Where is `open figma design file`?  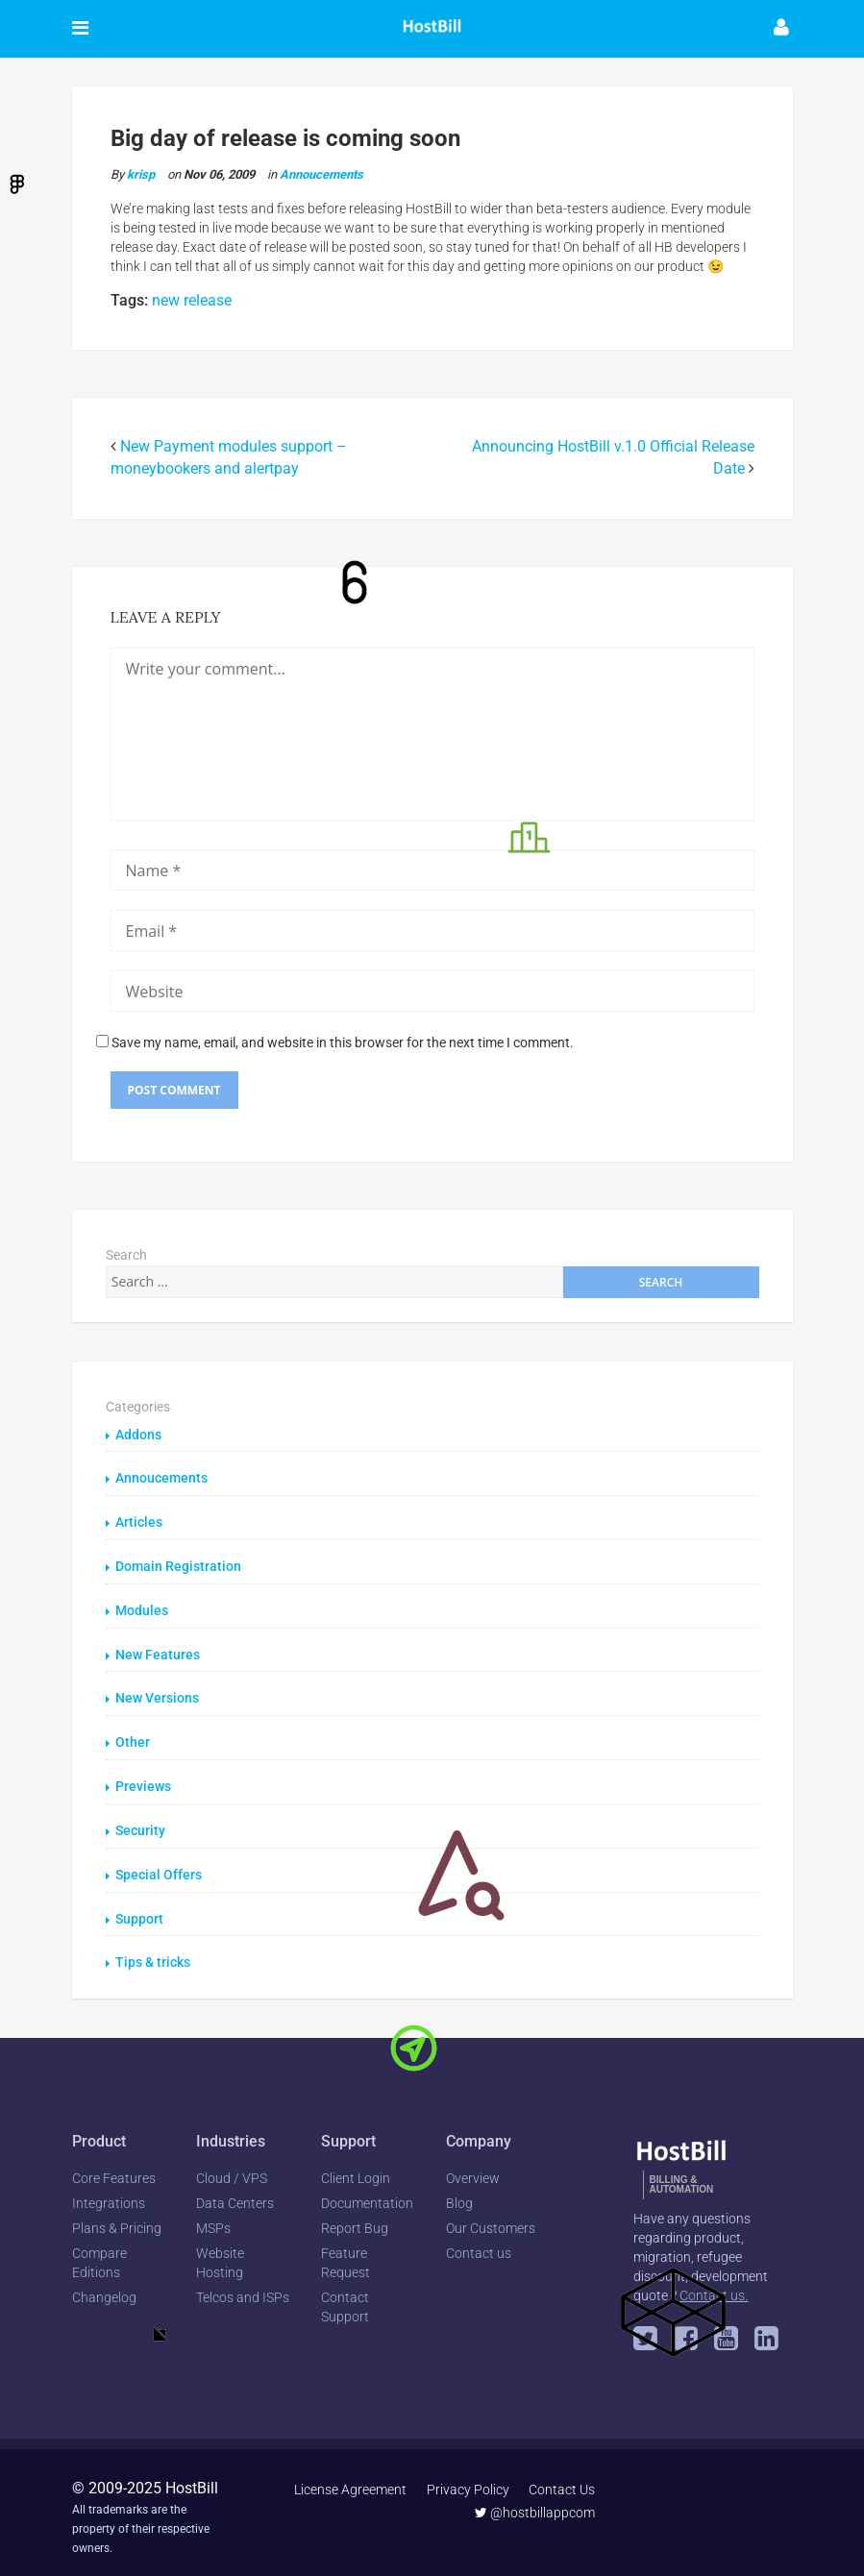 open figma design file is located at coordinates (16, 184).